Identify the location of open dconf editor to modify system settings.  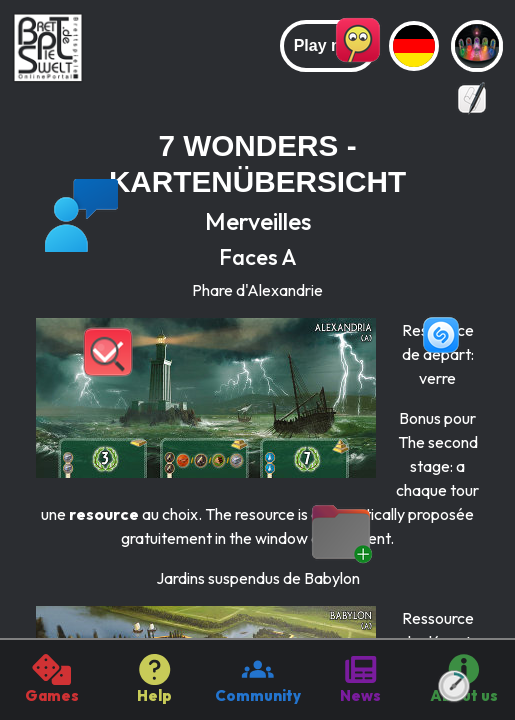
(108, 352).